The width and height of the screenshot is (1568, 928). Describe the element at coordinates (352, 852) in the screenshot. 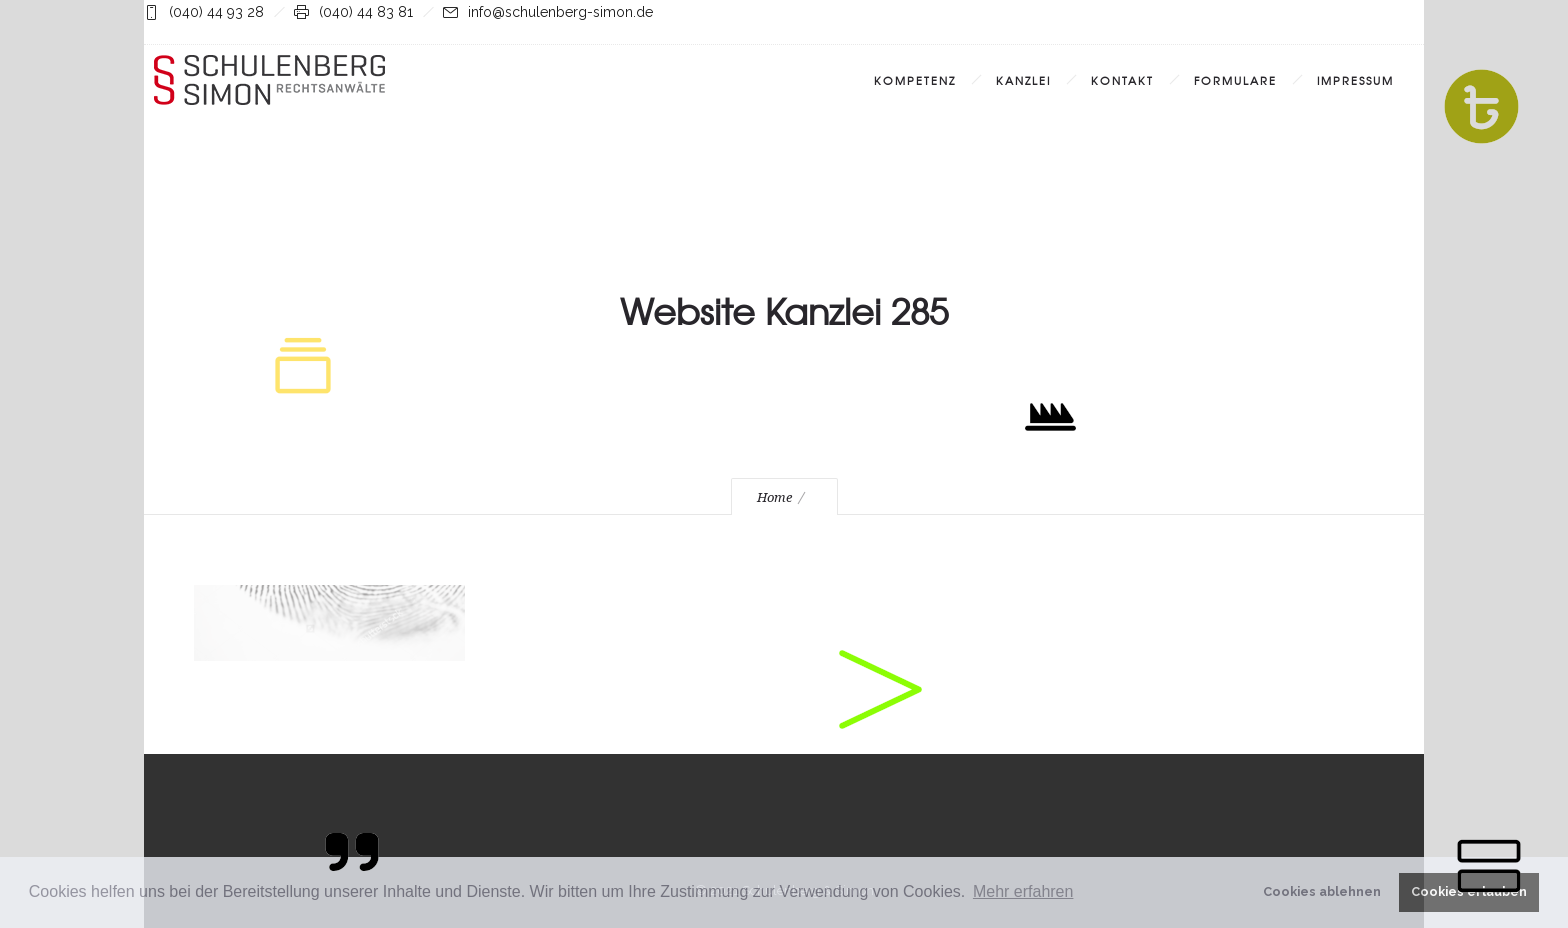

I see `insert a block quote` at that location.